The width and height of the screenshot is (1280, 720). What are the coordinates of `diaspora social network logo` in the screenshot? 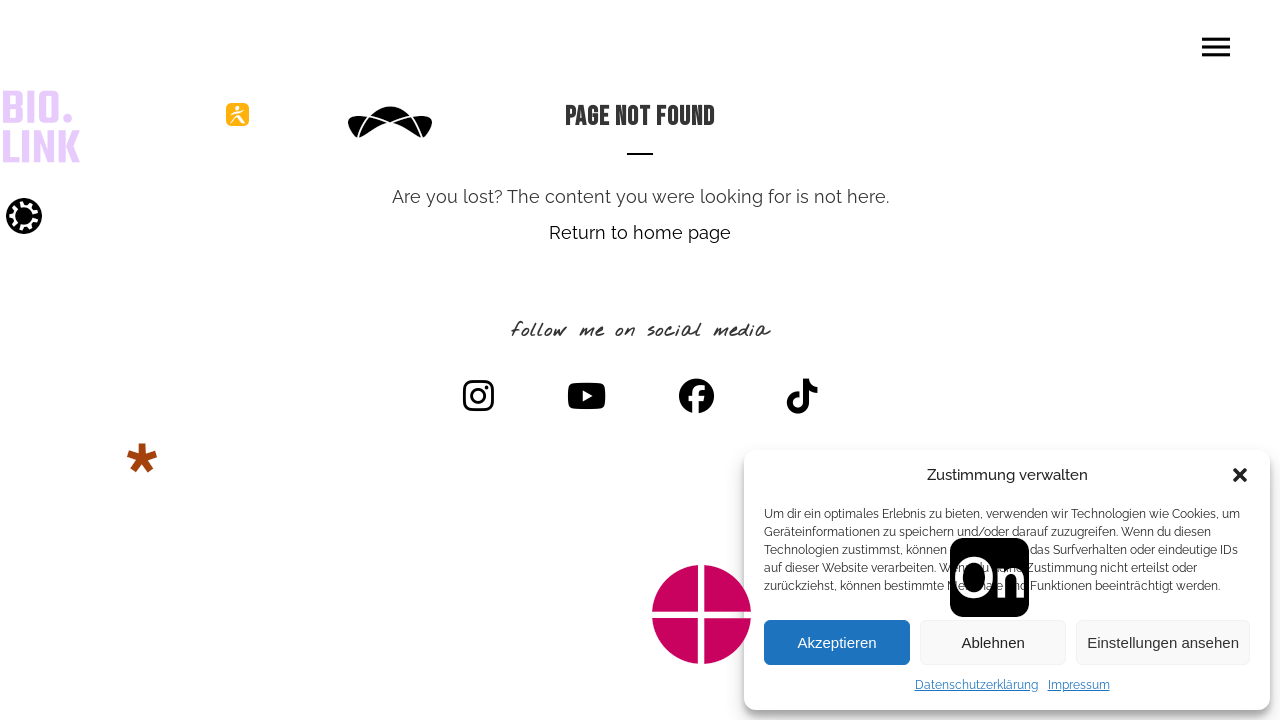 It's located at (142, 458).